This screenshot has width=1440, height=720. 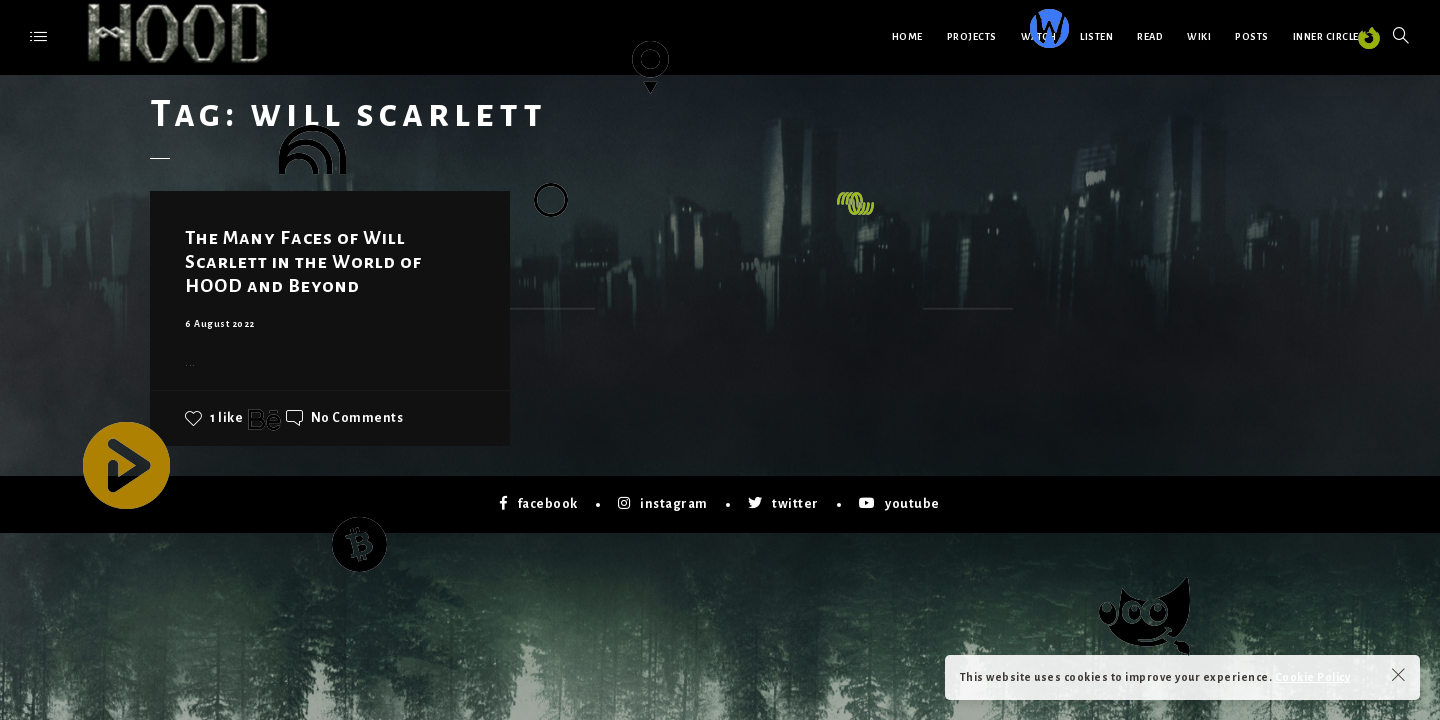 What do you see at coordinates (264, 419) in the screenshot?
I see `visit behance profile or portfolio` at bounding box center [264, 419].